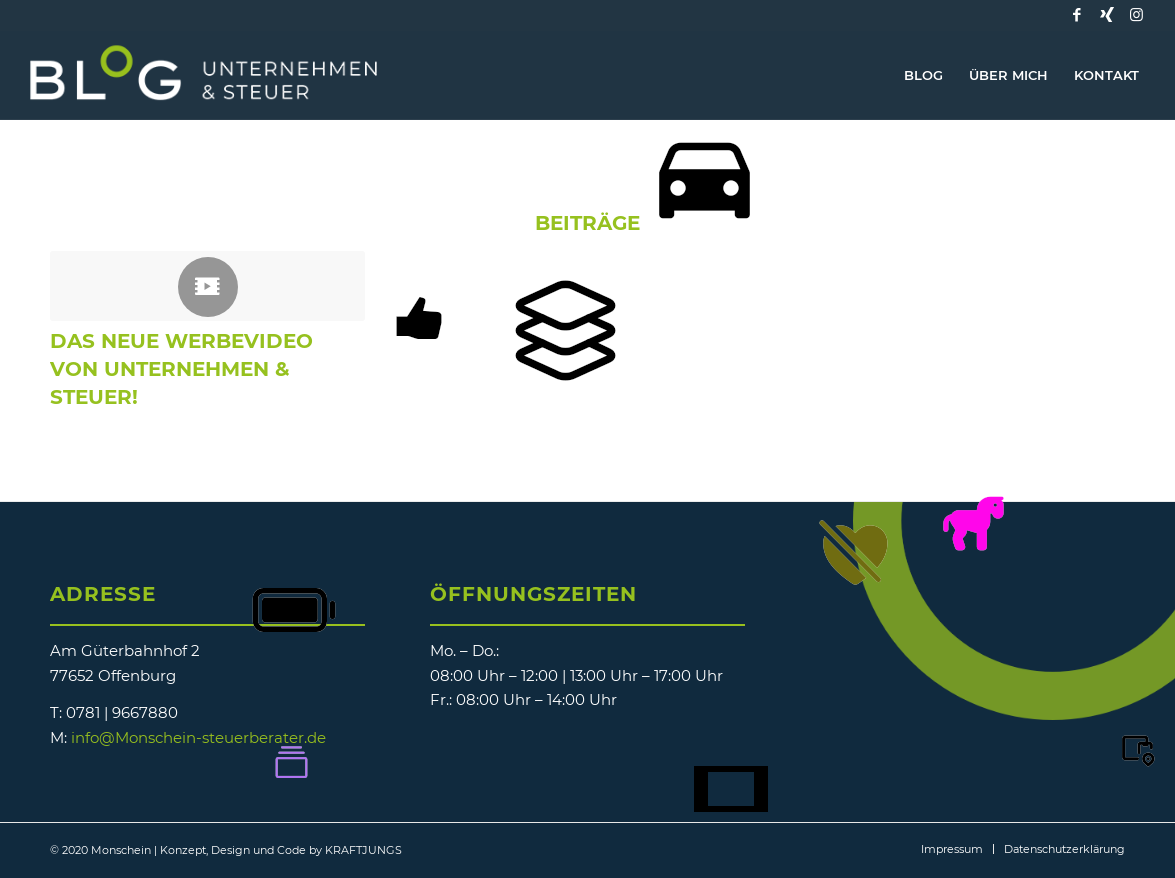 The image size is (1175, 878). What do you see at coordinates (419, 318) in the screenshot?
I see `like or upvote content` at bounding box center [419, 318].